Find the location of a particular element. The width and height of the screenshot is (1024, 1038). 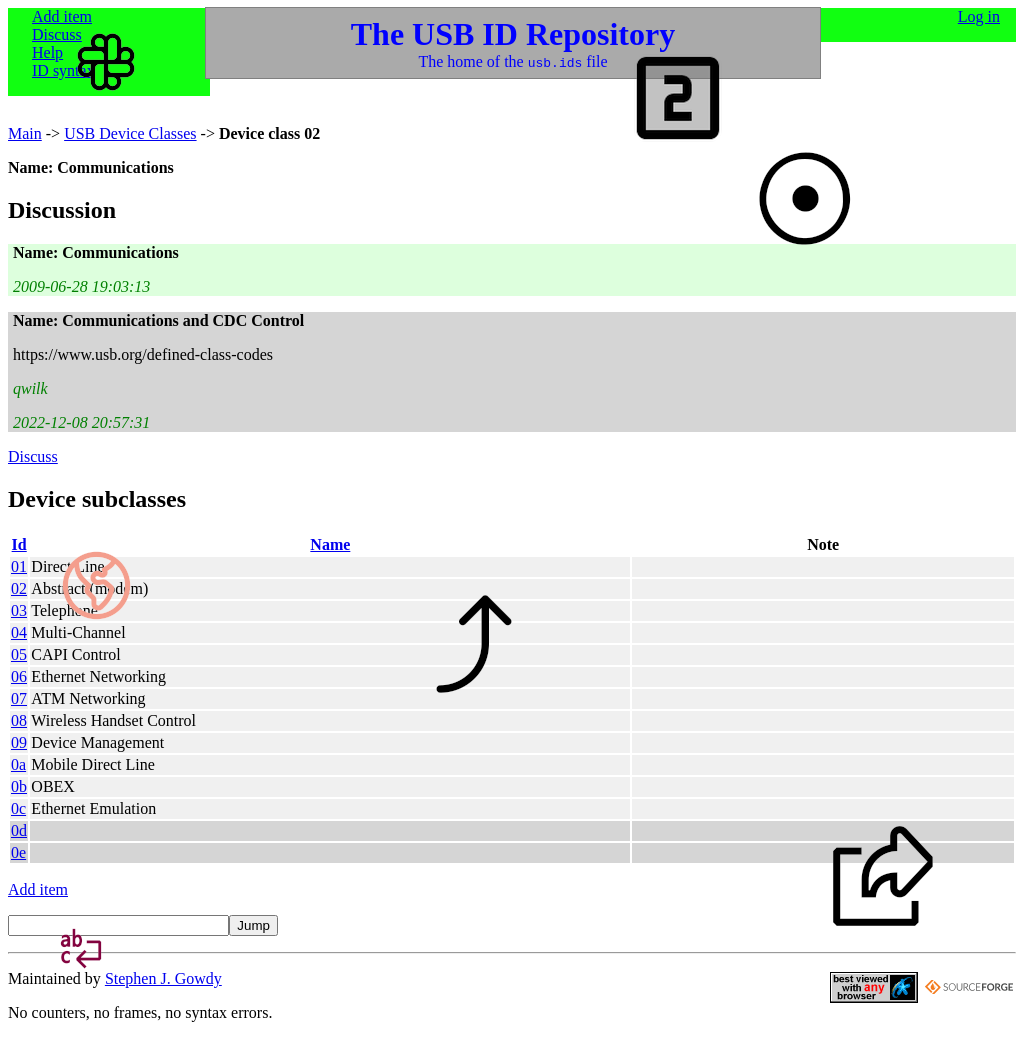

view americas region or western hemisphere is located at coordinates (96, 585).